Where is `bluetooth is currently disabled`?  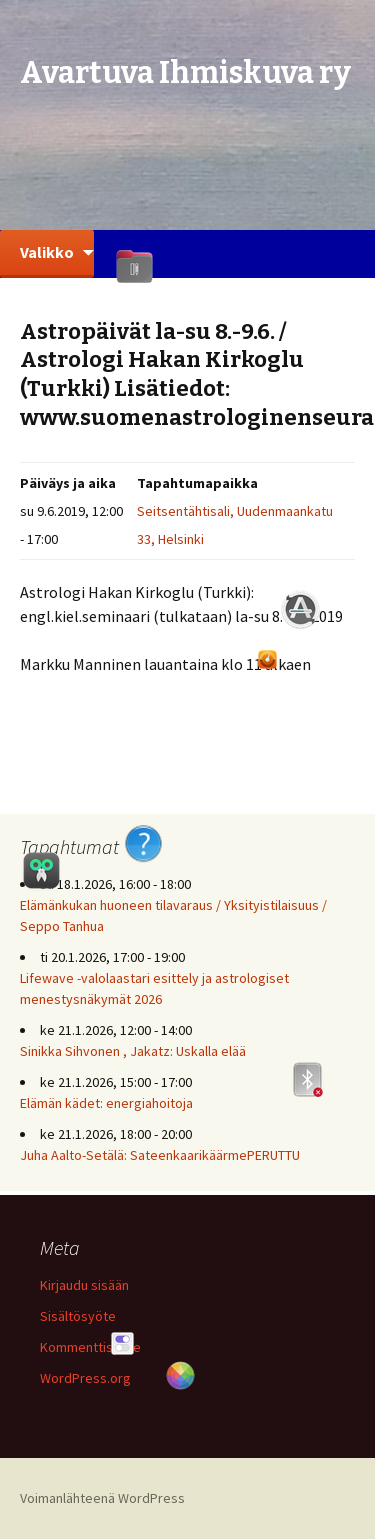 bluetooth is currently disabled is located at coordinates (307, 1079).